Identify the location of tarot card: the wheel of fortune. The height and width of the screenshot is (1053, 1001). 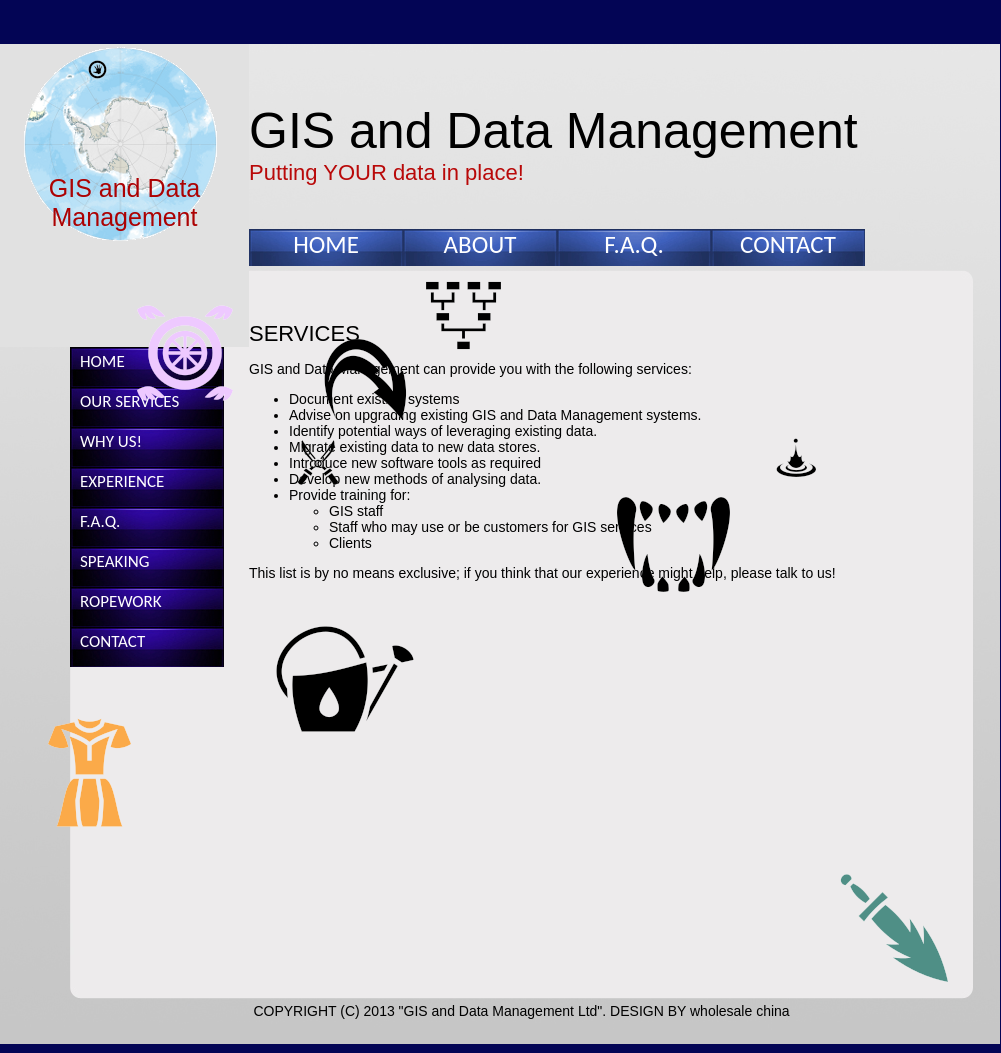
(185, 353).